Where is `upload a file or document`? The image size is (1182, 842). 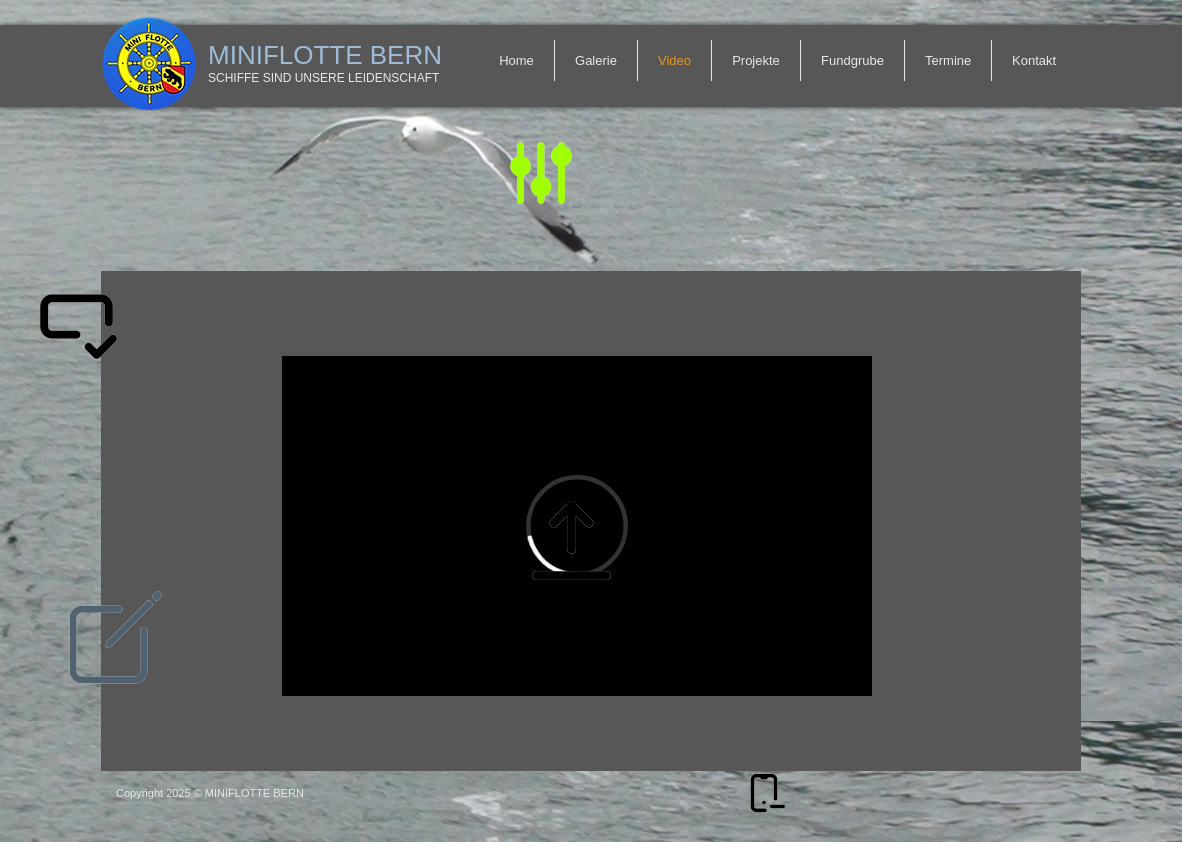
upload a file or document is located at coordinates (571, 540).